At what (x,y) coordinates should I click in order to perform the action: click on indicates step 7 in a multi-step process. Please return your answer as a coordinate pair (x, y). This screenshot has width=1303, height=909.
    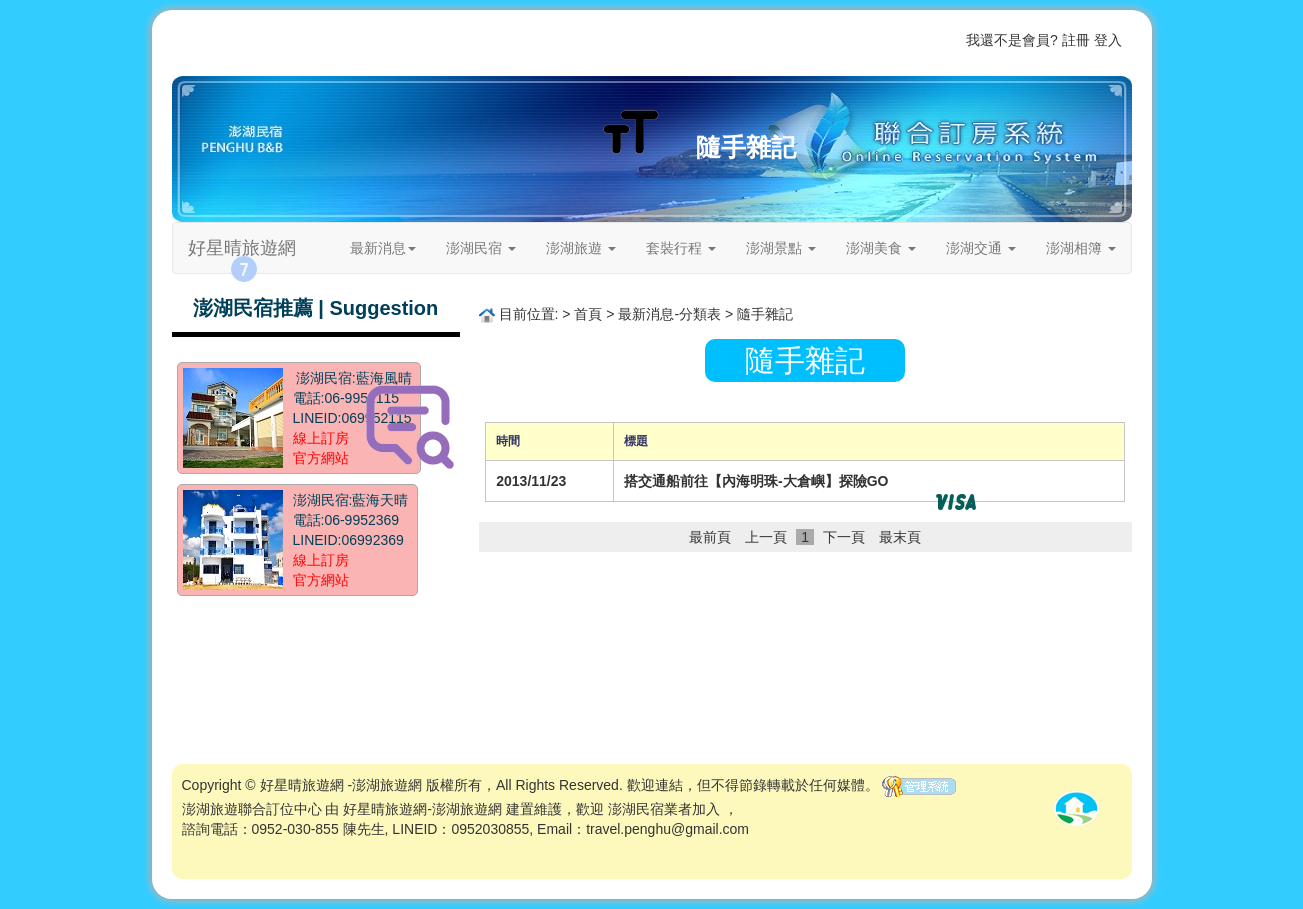
    Looking at the image, I should click on (244, 269).